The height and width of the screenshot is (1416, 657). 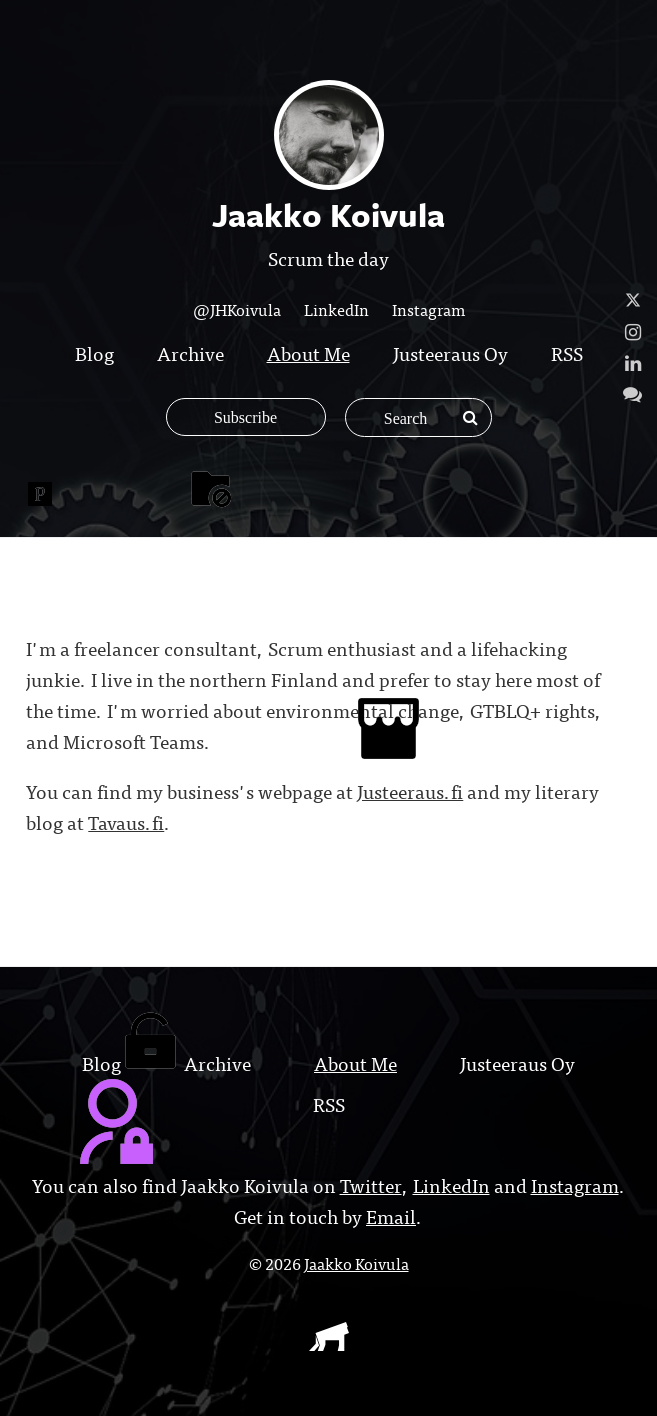 I want to click on unlock a secured item or account, so click(x=150, y=1040).